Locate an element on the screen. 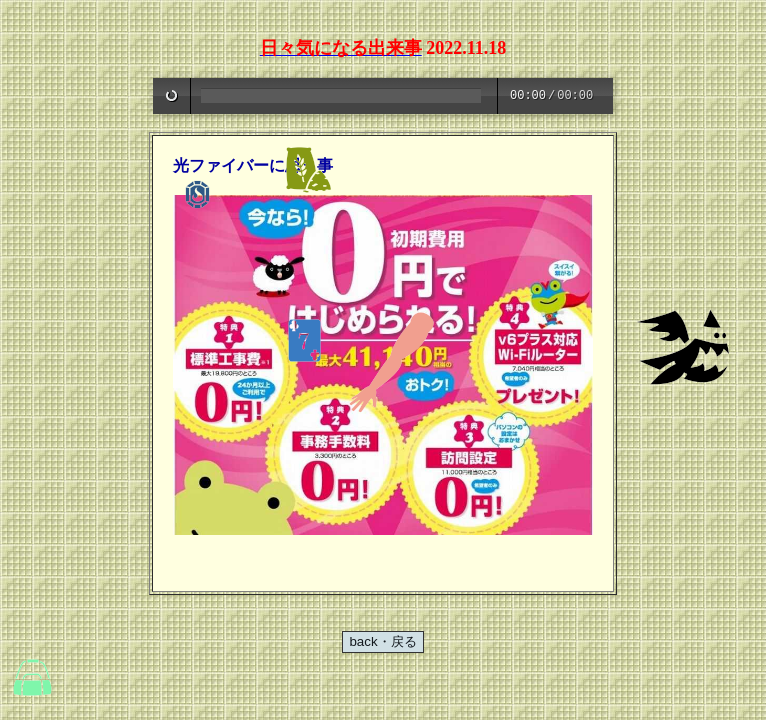  seven of clubs playing card is located at coordinates (304, 340).